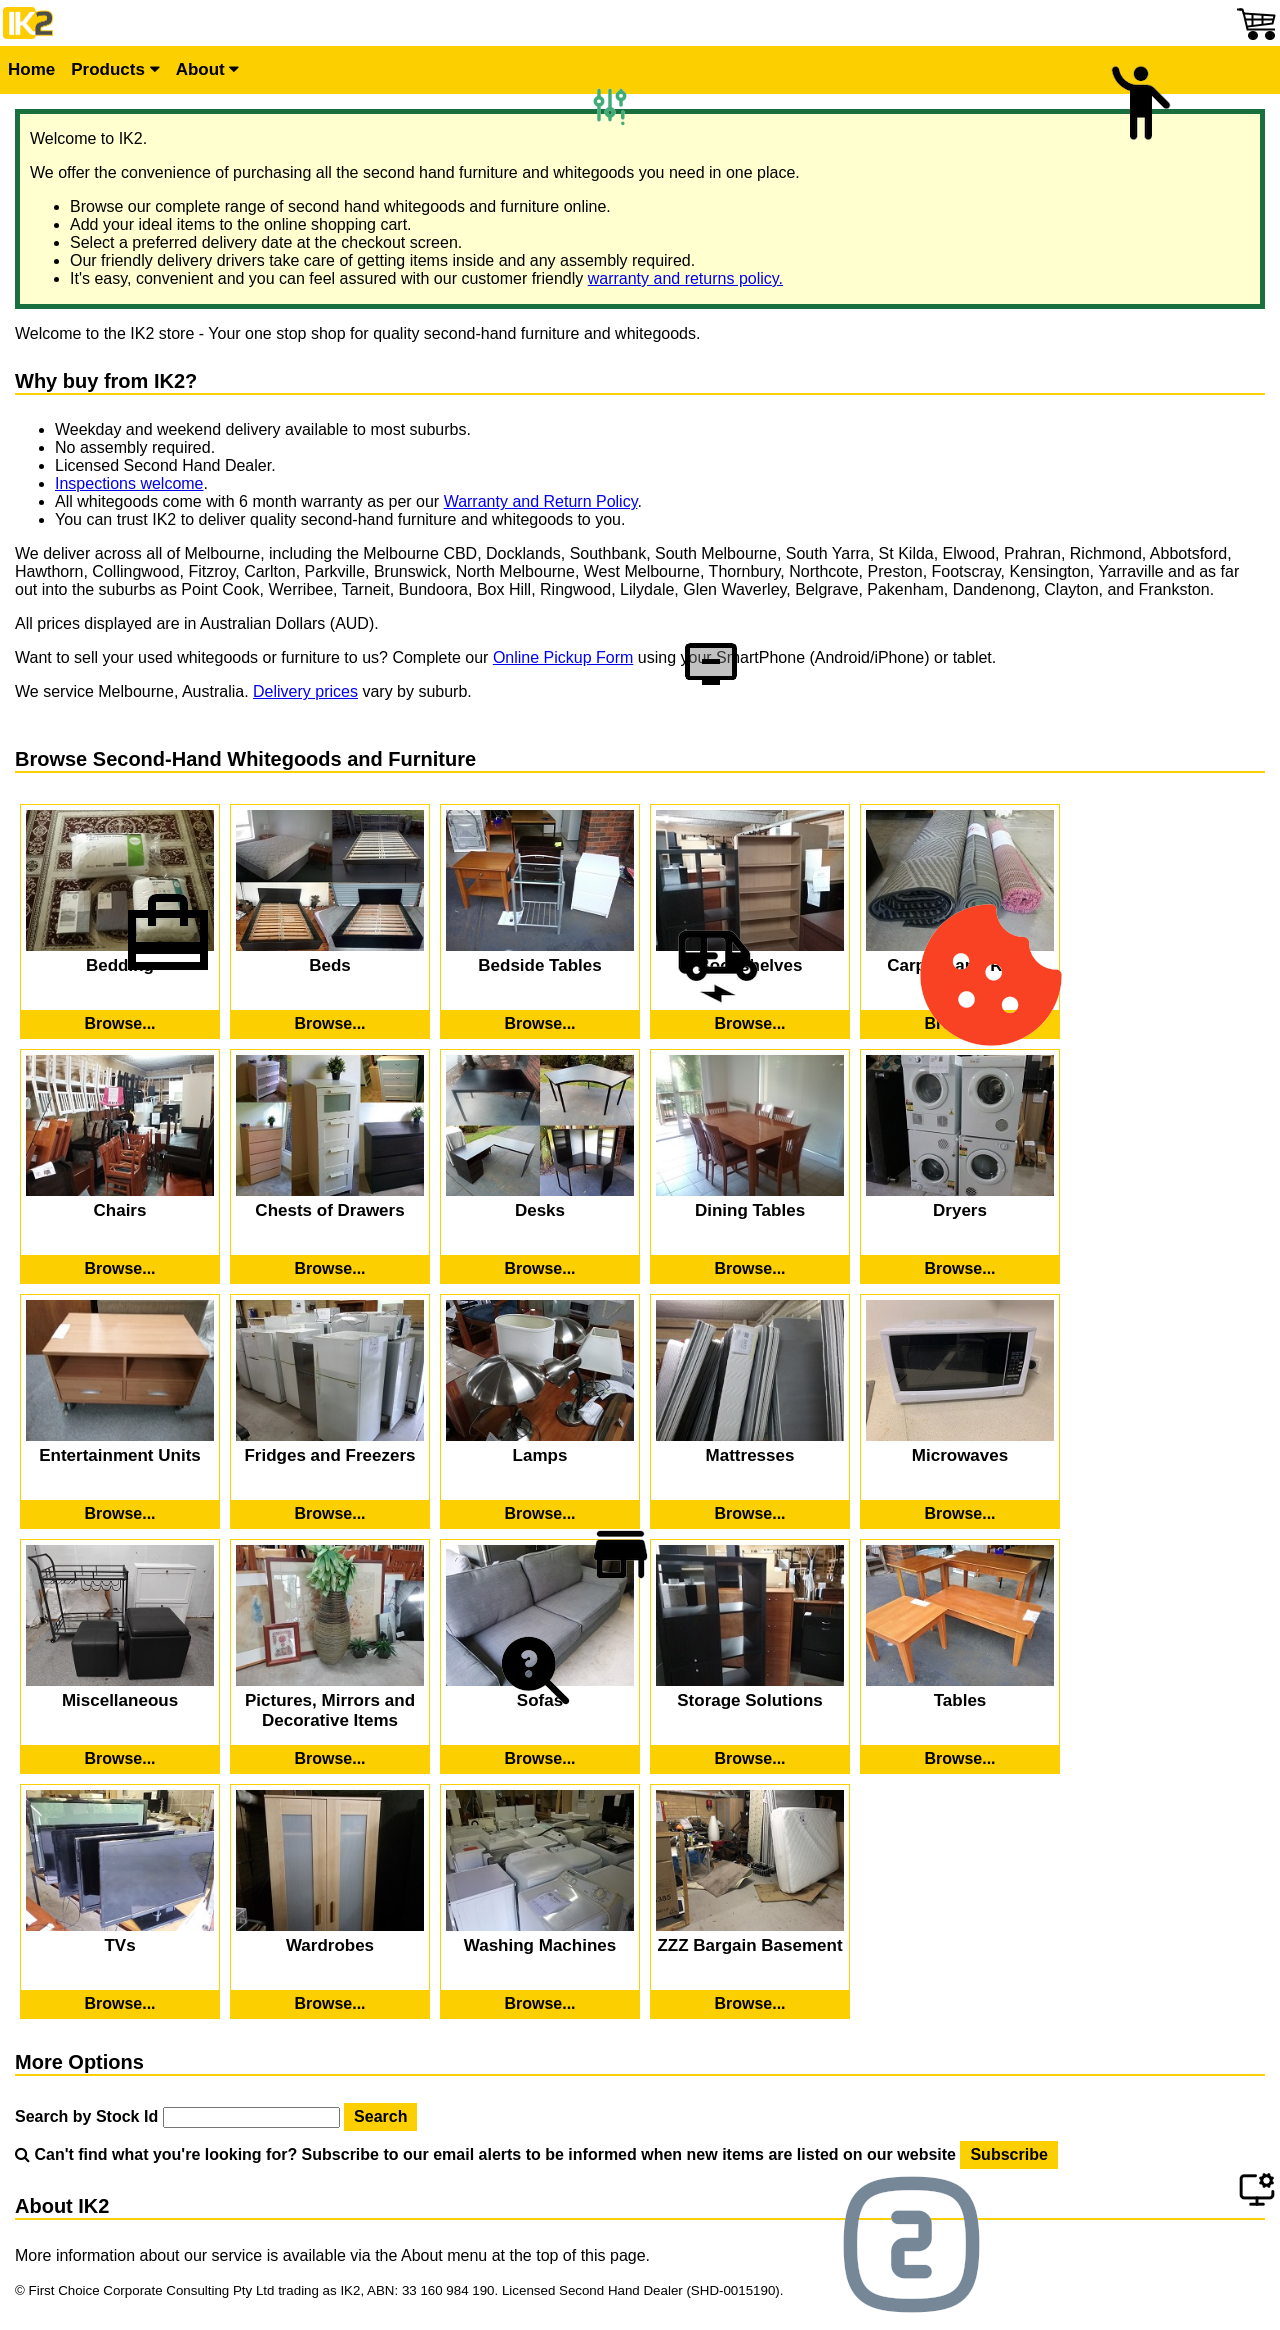 This screenshot has width=1280, height=2330. Describe the element at coordinates (911, 2244) in the screenshot. I see `indicates step 2 in a multi-step process` at that location.